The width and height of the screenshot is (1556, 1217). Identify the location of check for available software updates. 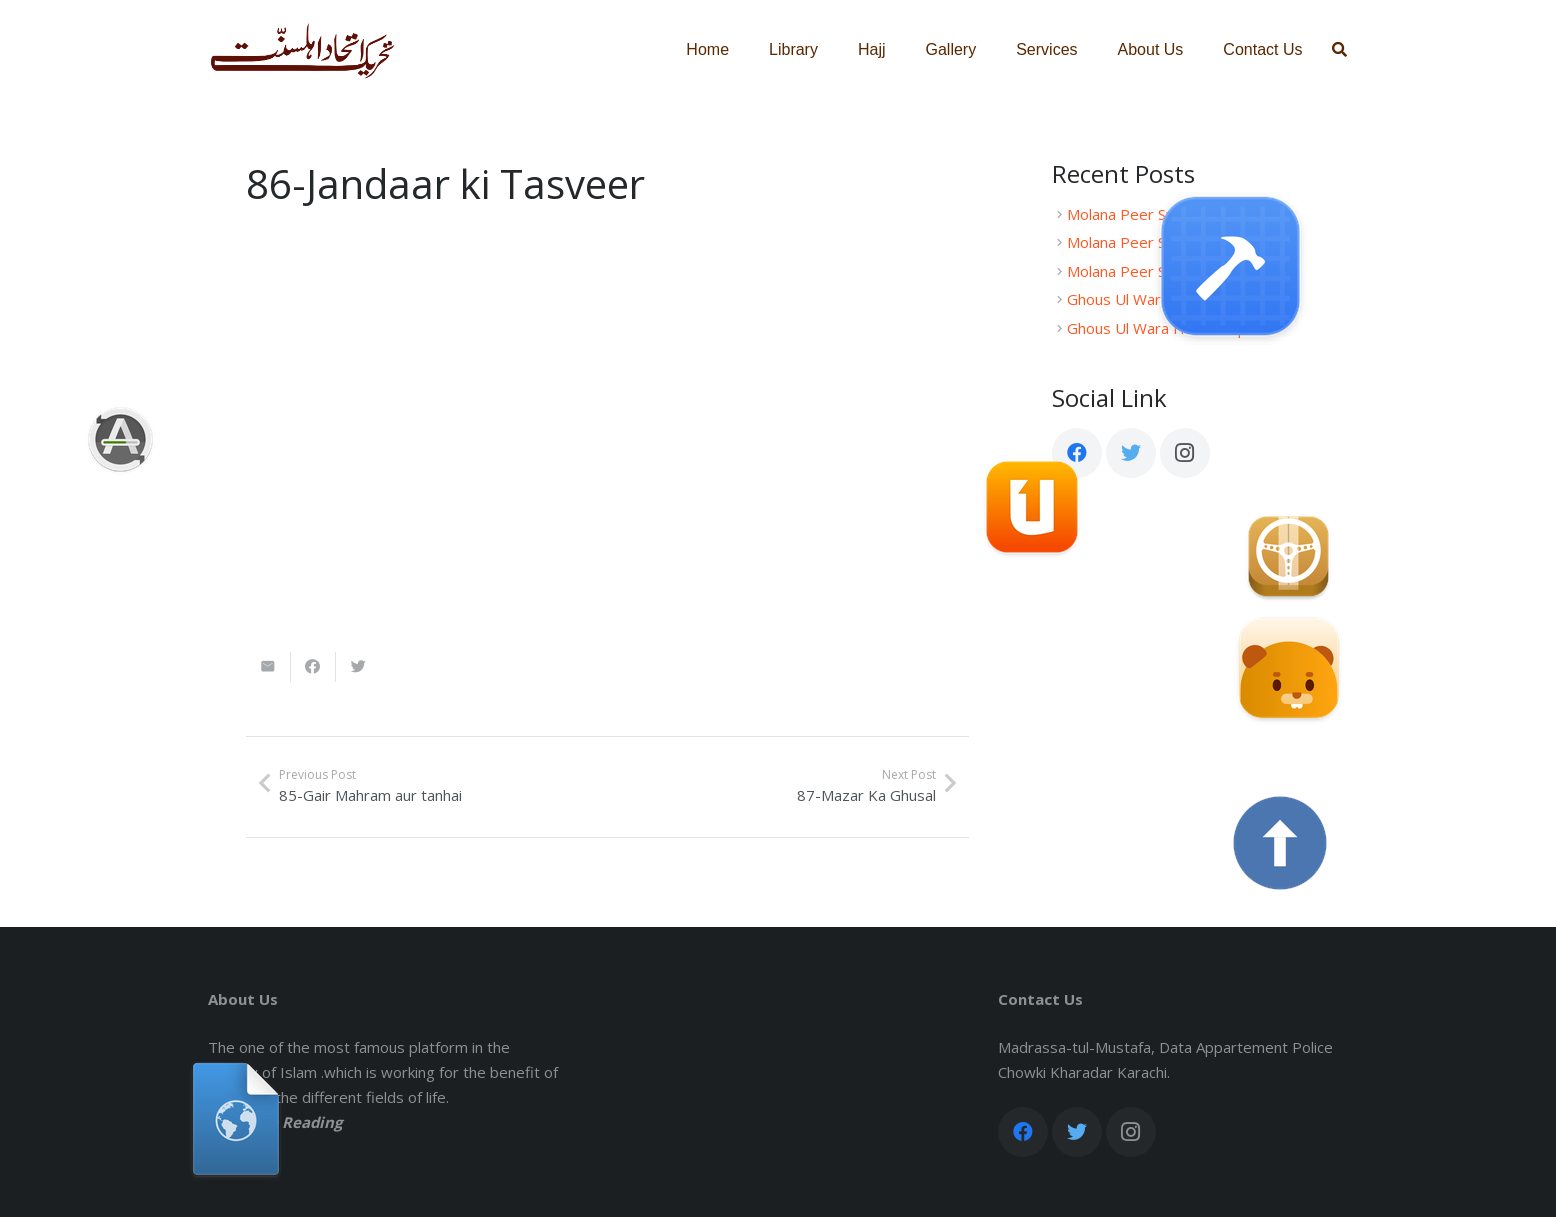
(120, 439).